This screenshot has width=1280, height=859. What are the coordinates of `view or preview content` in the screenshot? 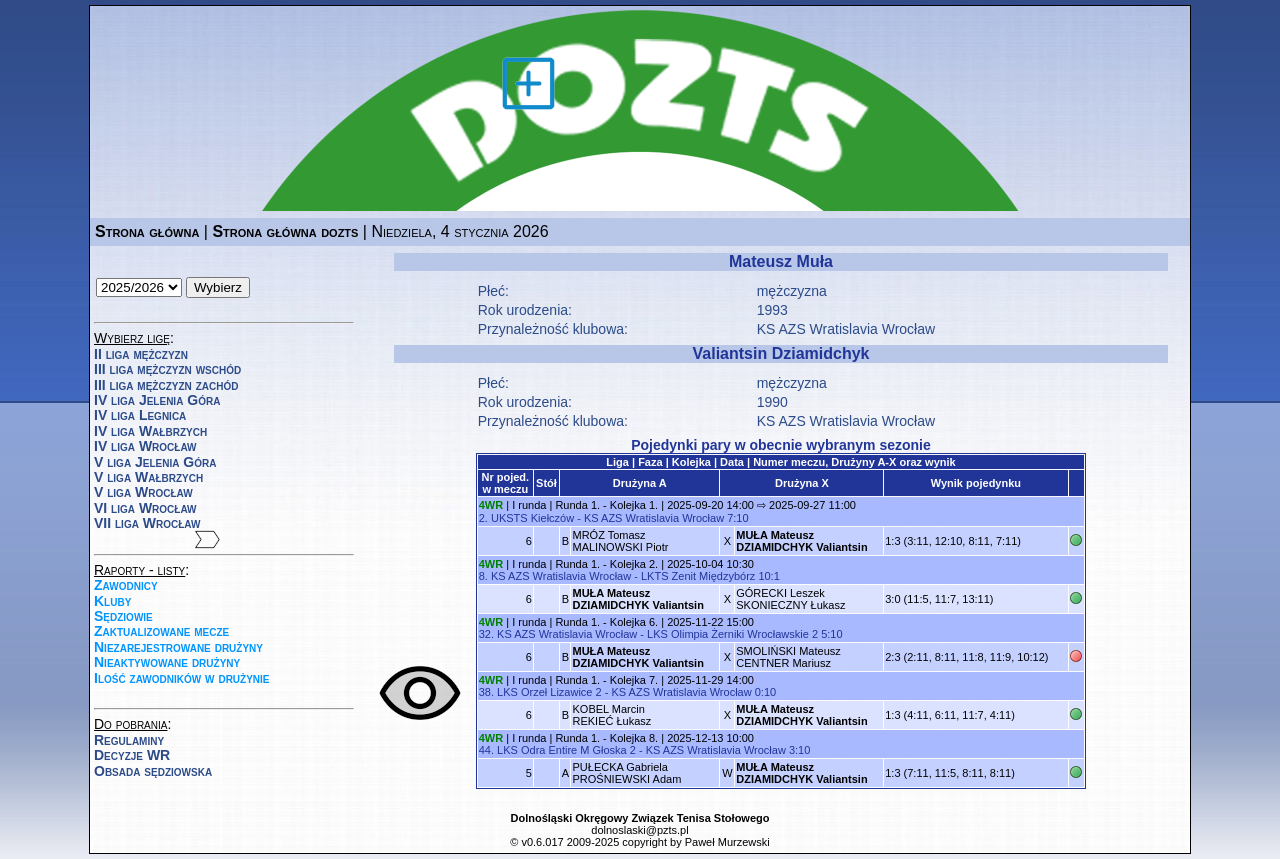 It's located at (420, 693).